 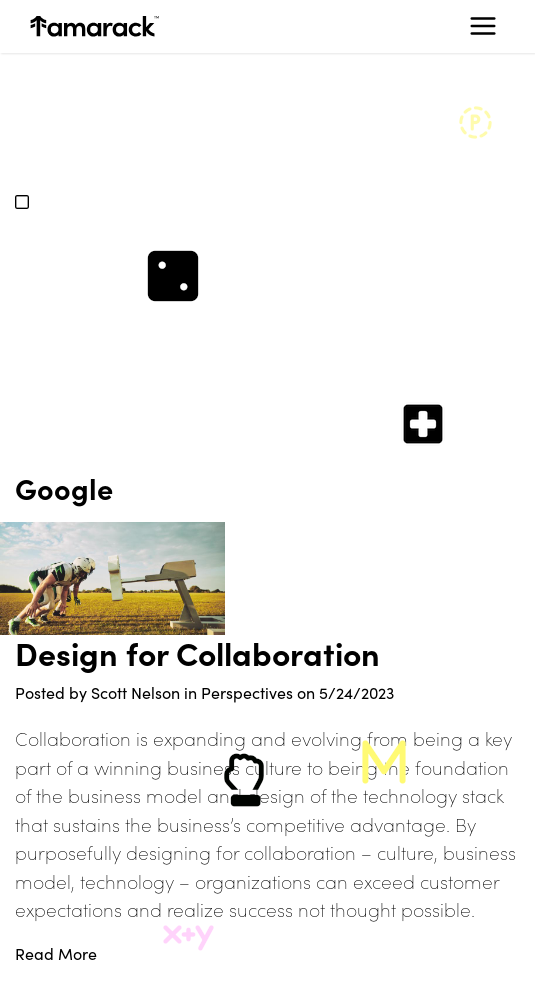 What do you see at coordinates (244, 780) in the screenshot?
I see `rock gesture for rock-paper-scissors game` at bounding box center [244, 780].